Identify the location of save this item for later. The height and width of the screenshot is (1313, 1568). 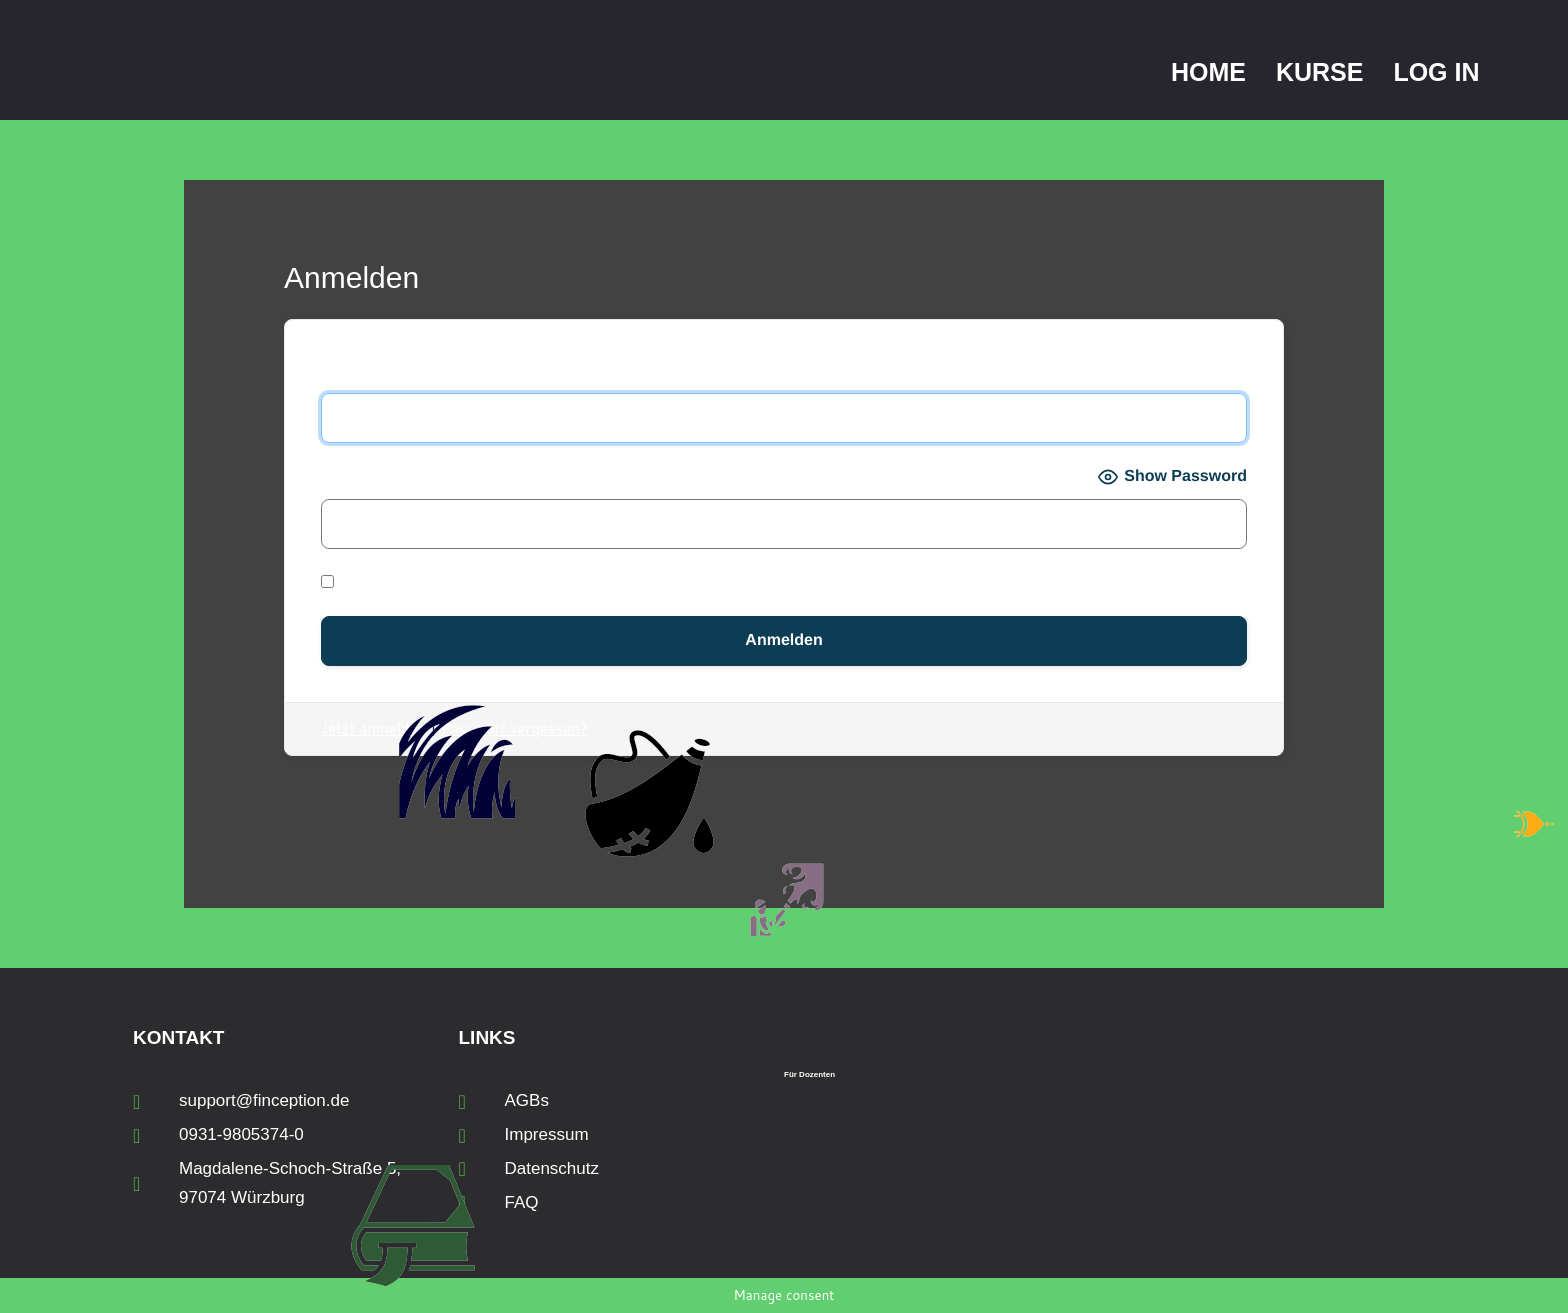
(412, 1225).